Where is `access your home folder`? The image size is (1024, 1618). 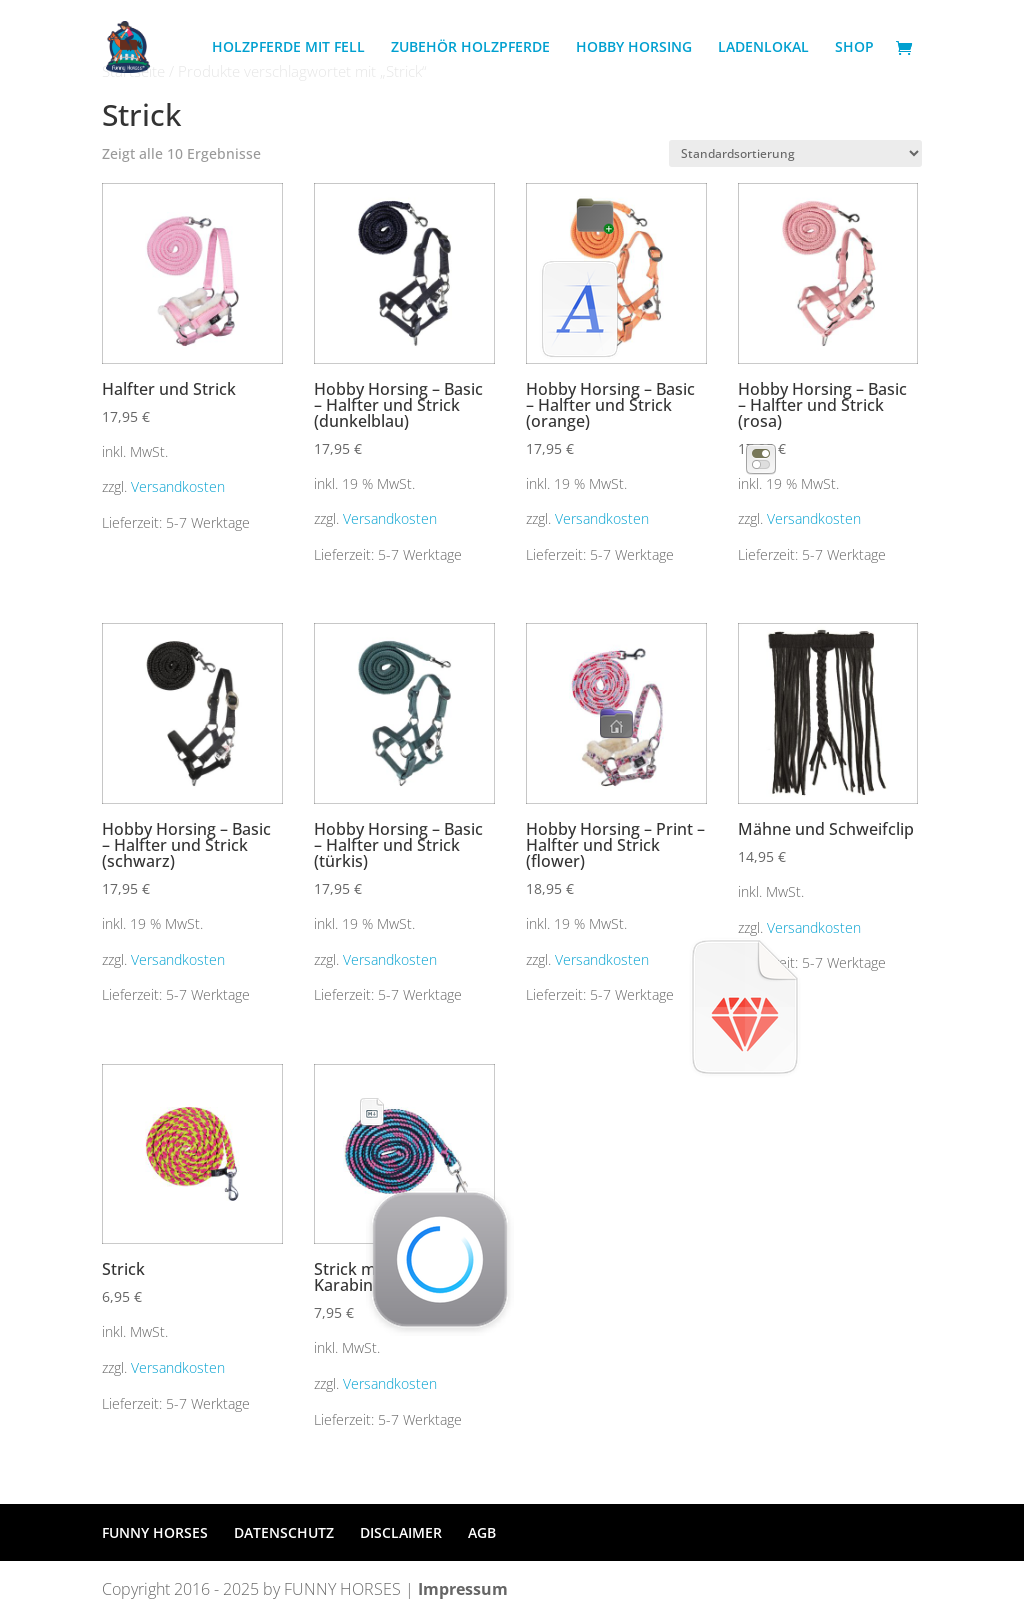 access your home folder is located at coordinates (616, 722).